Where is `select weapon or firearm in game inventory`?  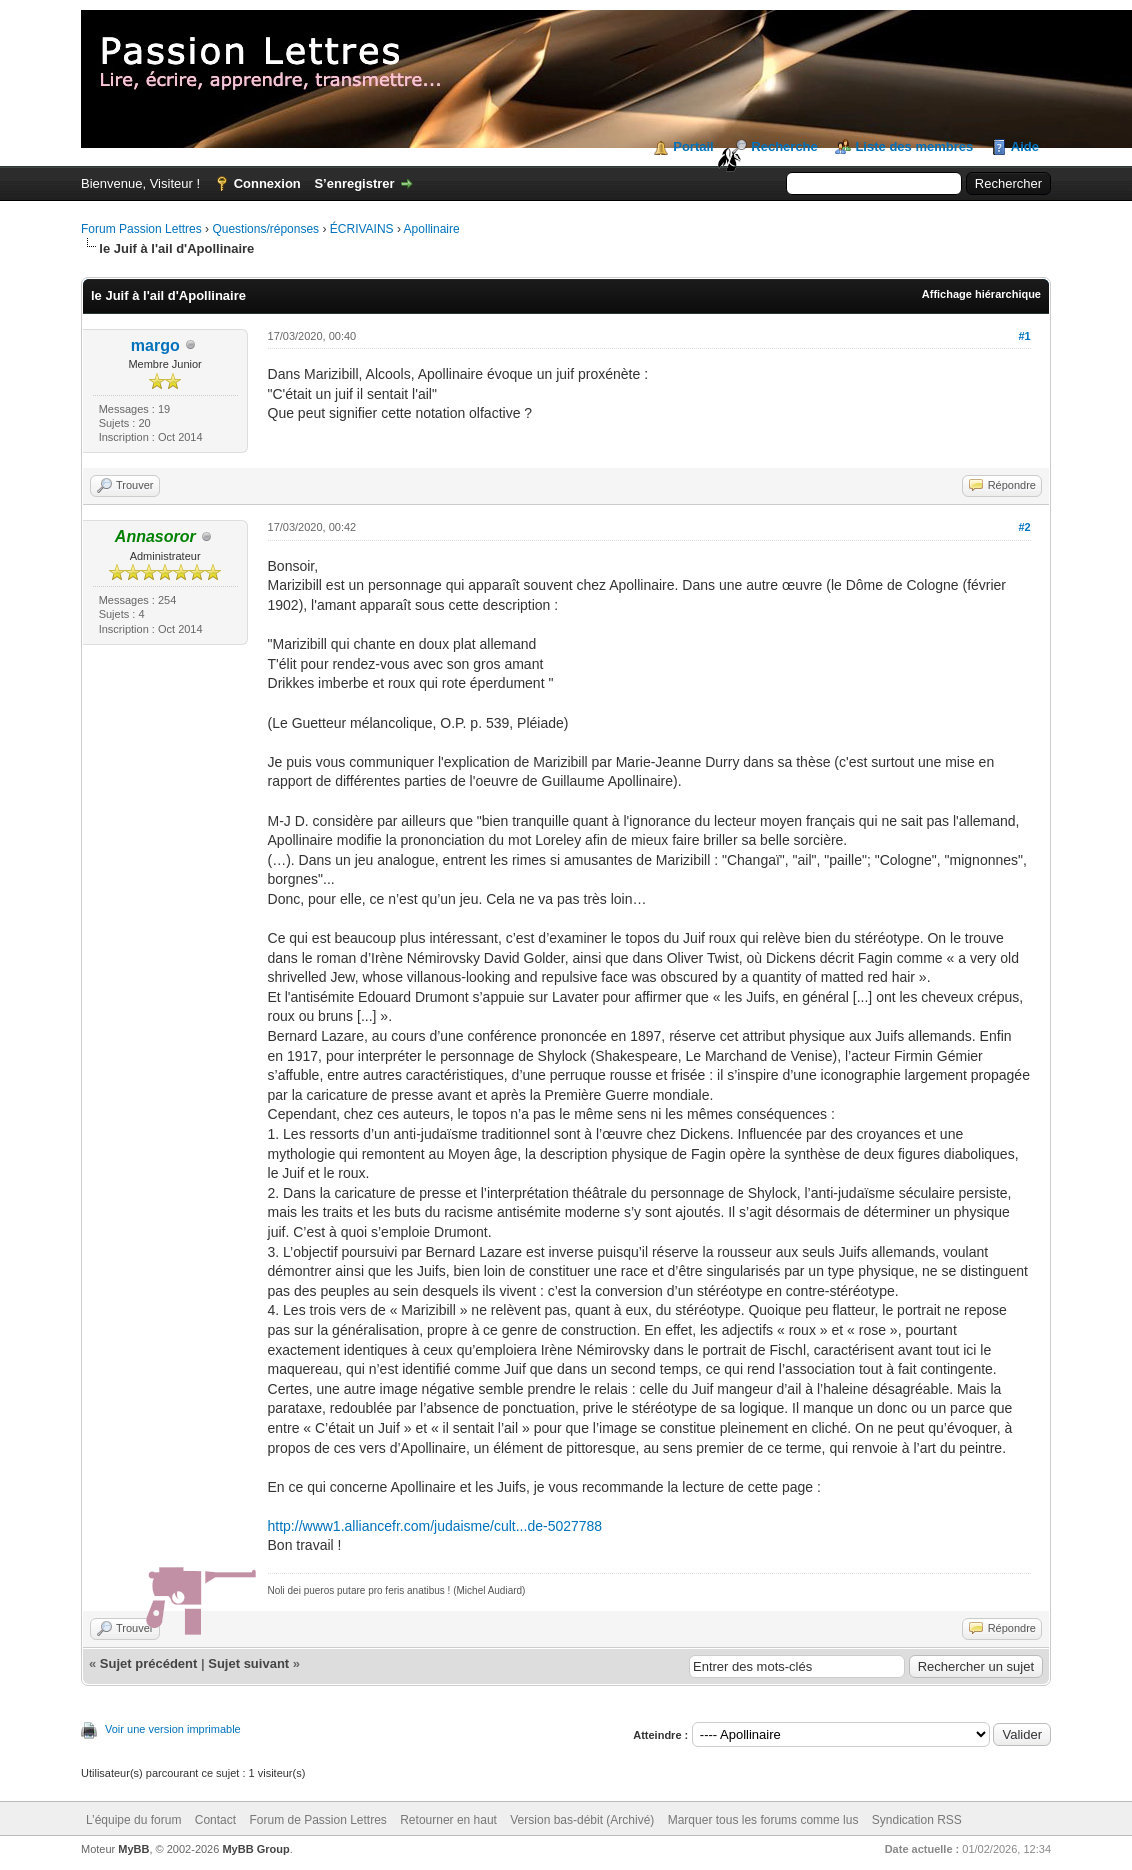
select weapon or firearm in game inventory is located at coordinates (201, 1601).